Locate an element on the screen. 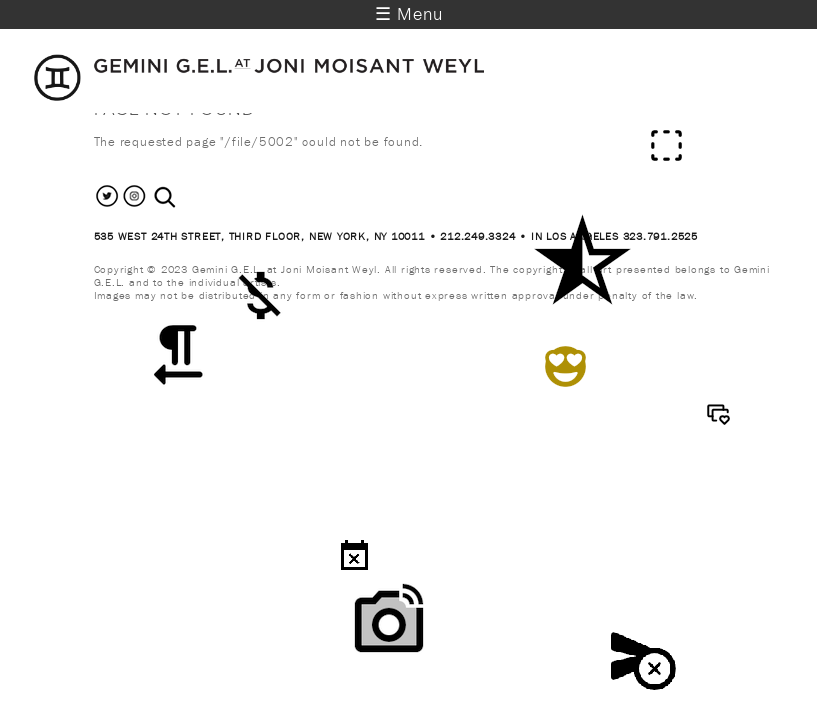 The width and height of the screenshot is (817, 720). indicates a cancelled or unavailable event is located at coordinates (354, 556).